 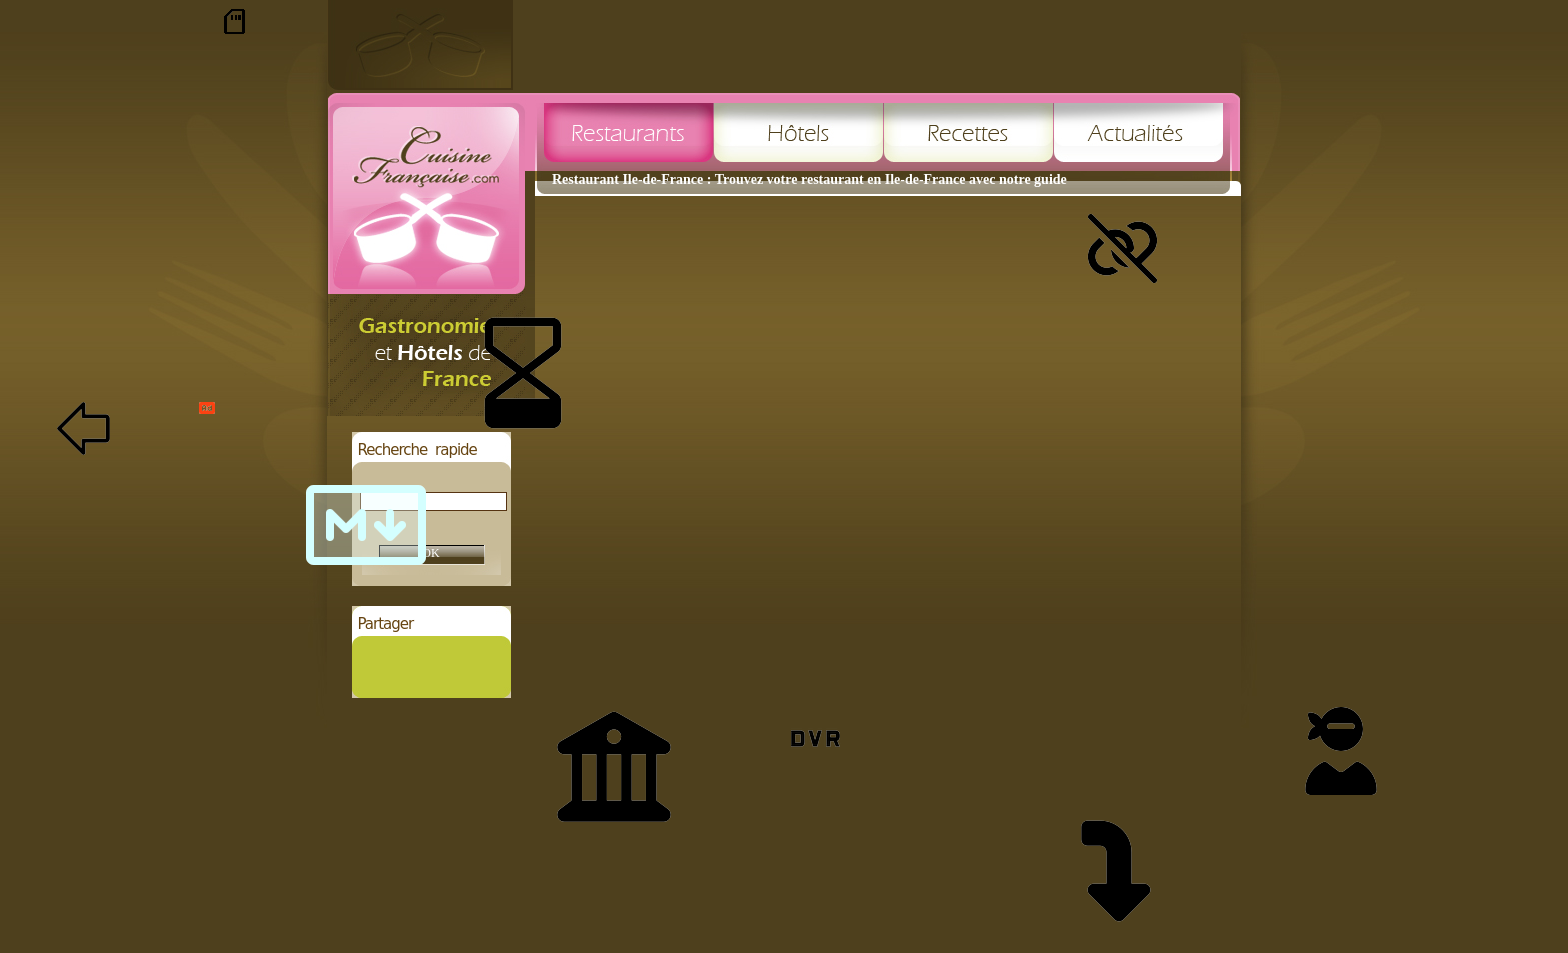 I want to click on indicates time is running low, so click(x=523, y=373).